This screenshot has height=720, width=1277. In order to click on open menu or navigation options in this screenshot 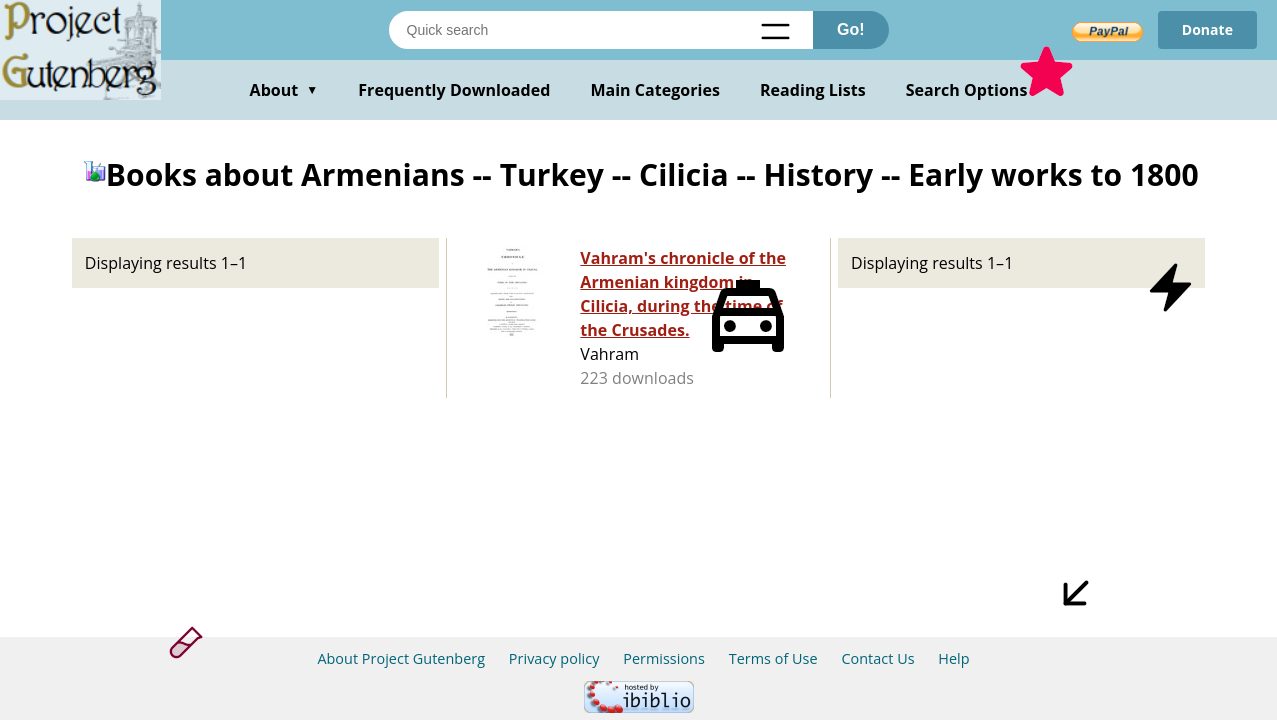, I will do `click(775, 31)`.